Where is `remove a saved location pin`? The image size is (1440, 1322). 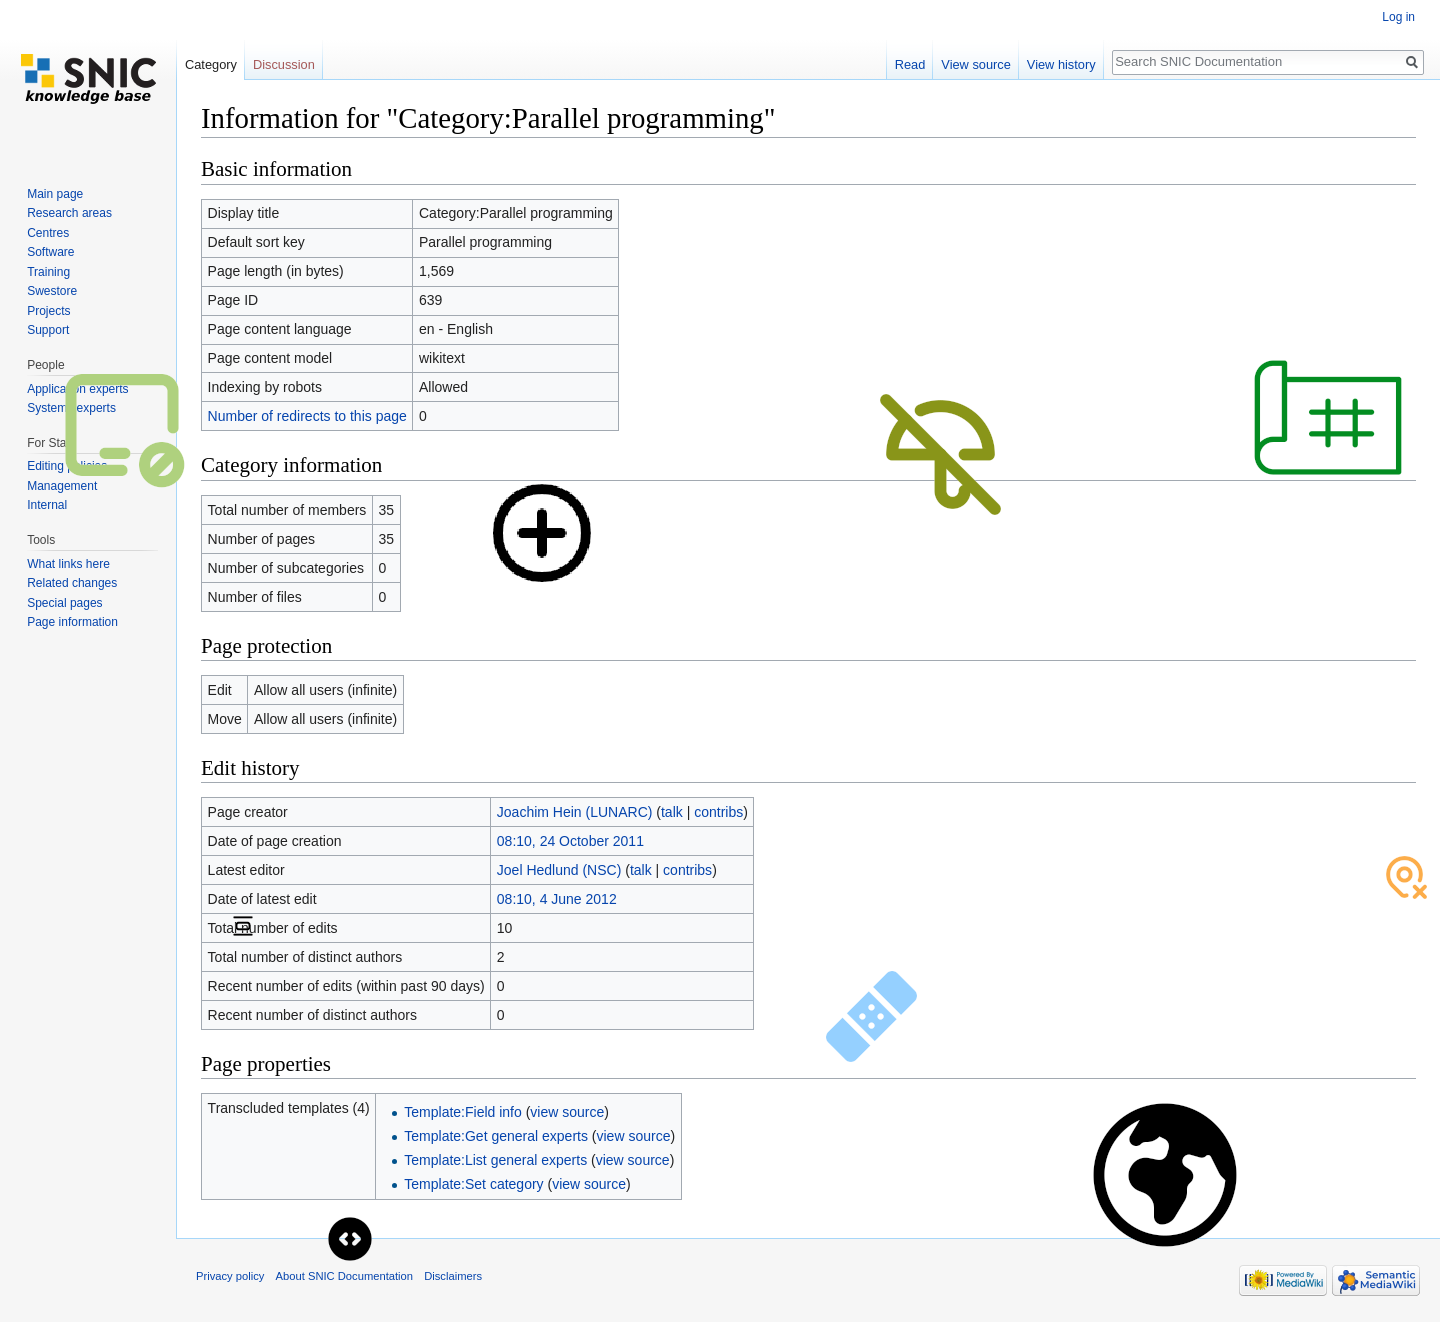
remove a saved location pin is located at coordinates (1404, 876).